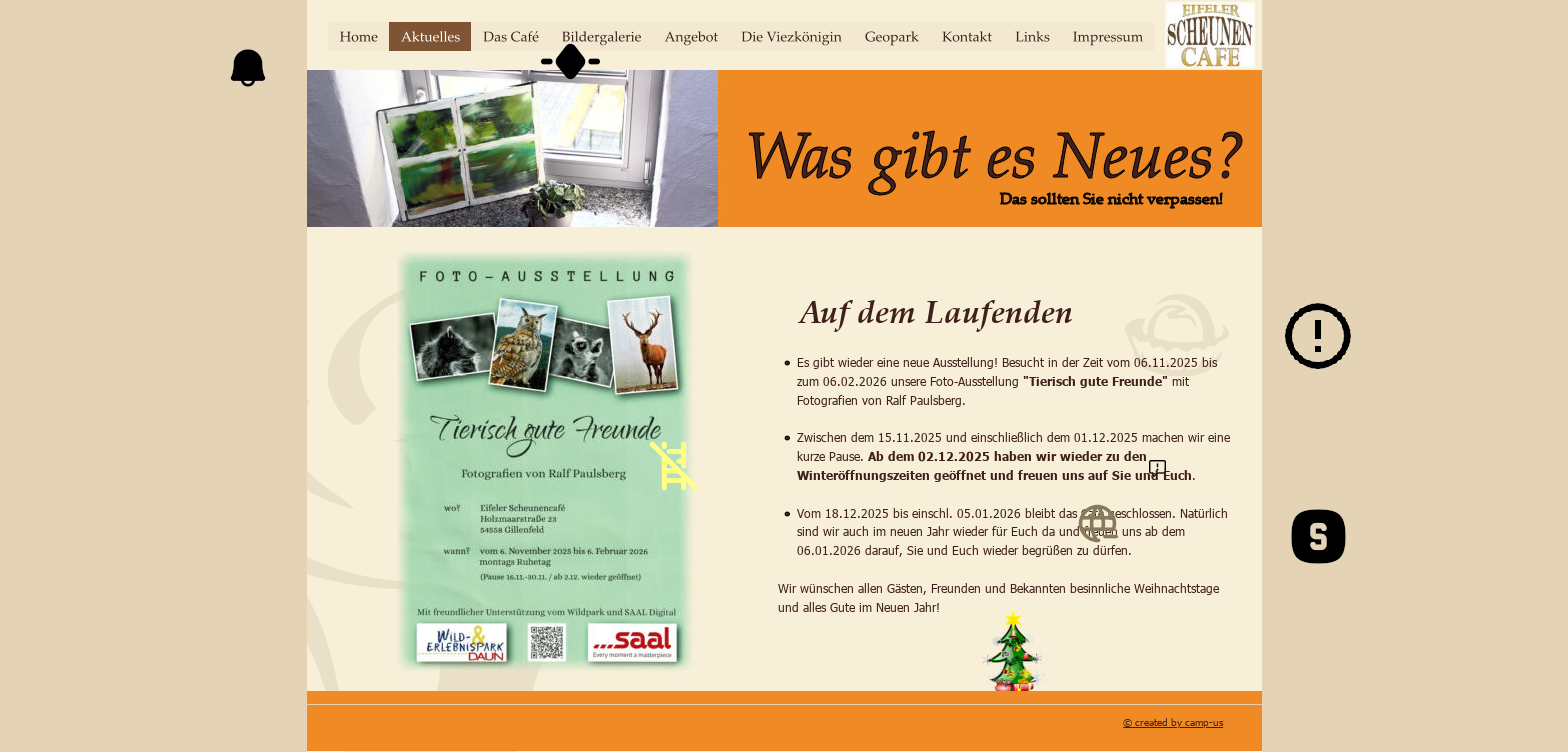 Image resolution: width=1568 pixels, height=752 pixels. I want to click on ladder access disabled or unavailable, so click(674, 466).